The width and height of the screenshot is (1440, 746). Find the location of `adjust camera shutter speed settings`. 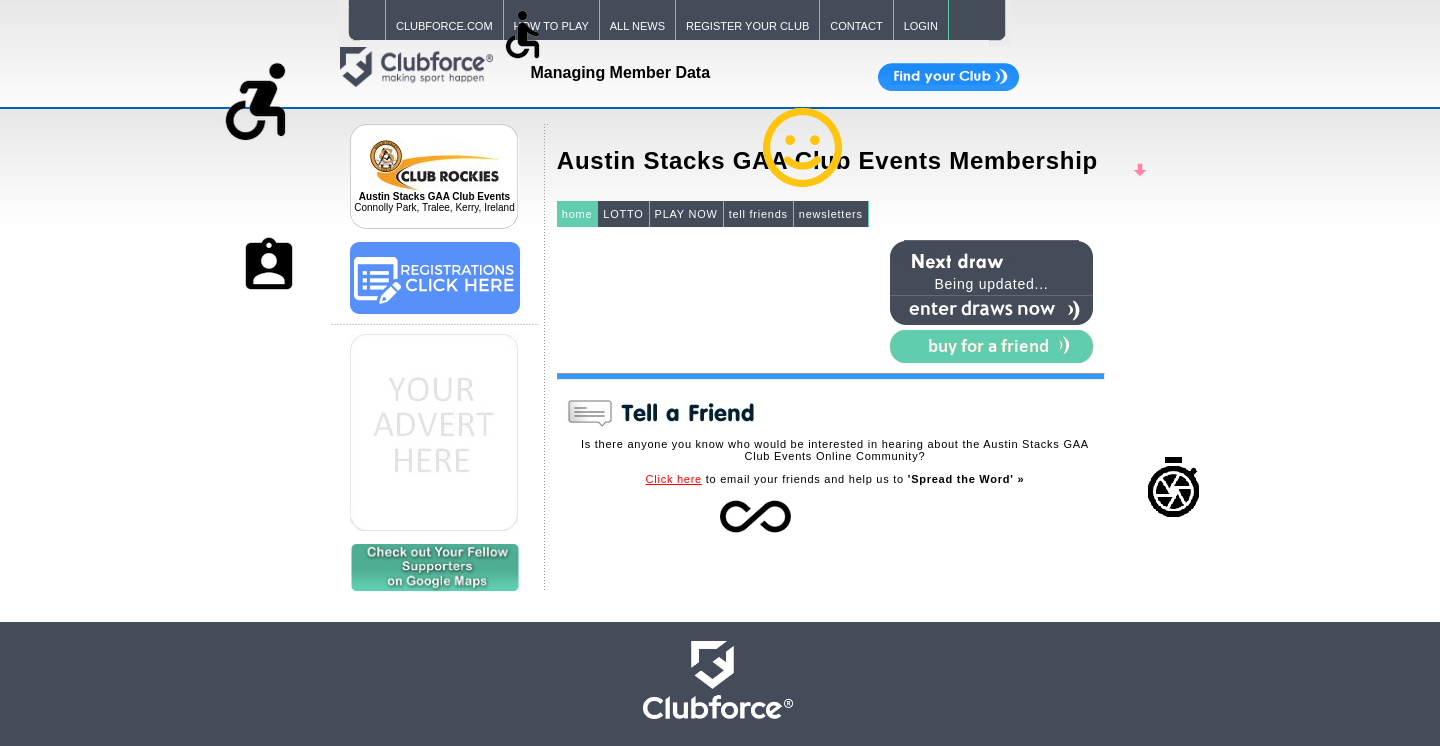

adjust camera shutter speed settings is located at coordinates (1173, 488).